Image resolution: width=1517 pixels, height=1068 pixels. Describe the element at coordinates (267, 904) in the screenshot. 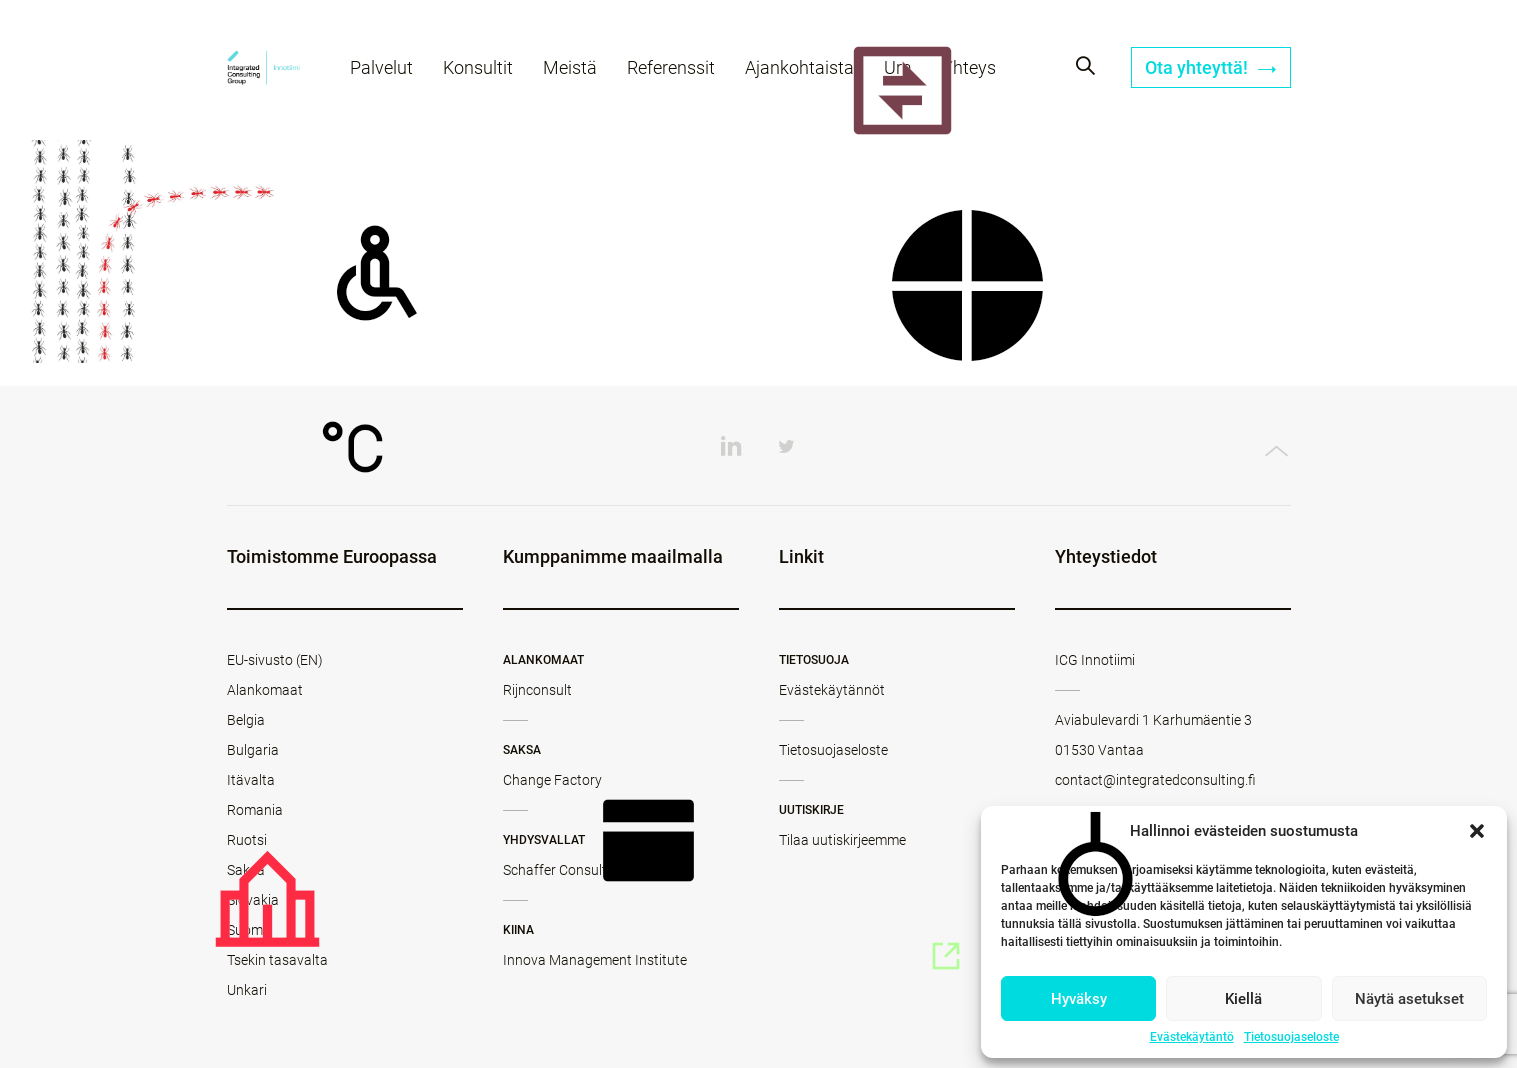

I see `access education or school-related features` at that location.